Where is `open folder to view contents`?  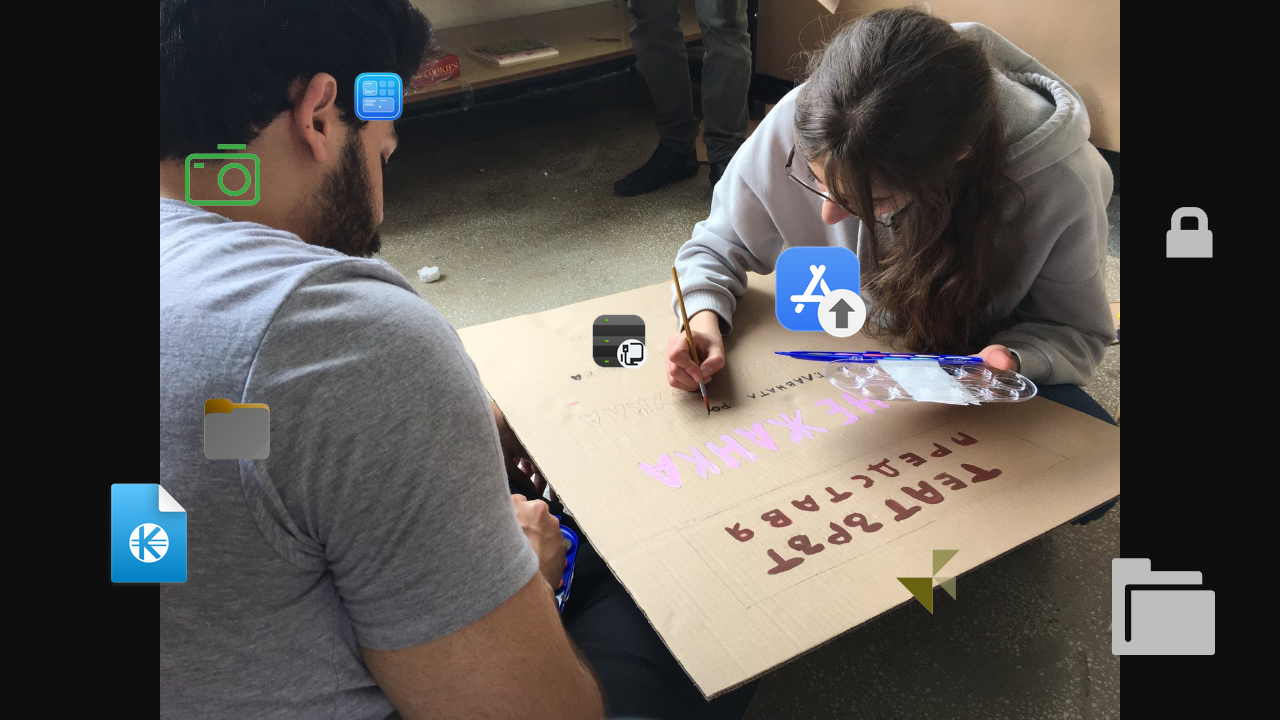
open folder to view contents is located at coordinates (237, 429).